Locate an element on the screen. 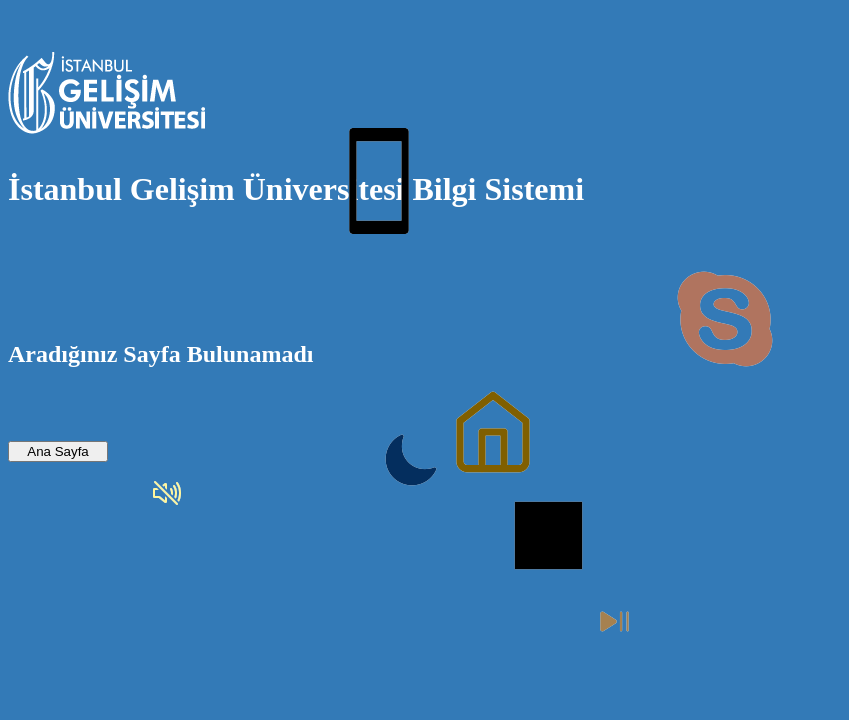 The height and width of the screenshot is (720, 849). navigate to the home screen is located at coordinates (493, 432).